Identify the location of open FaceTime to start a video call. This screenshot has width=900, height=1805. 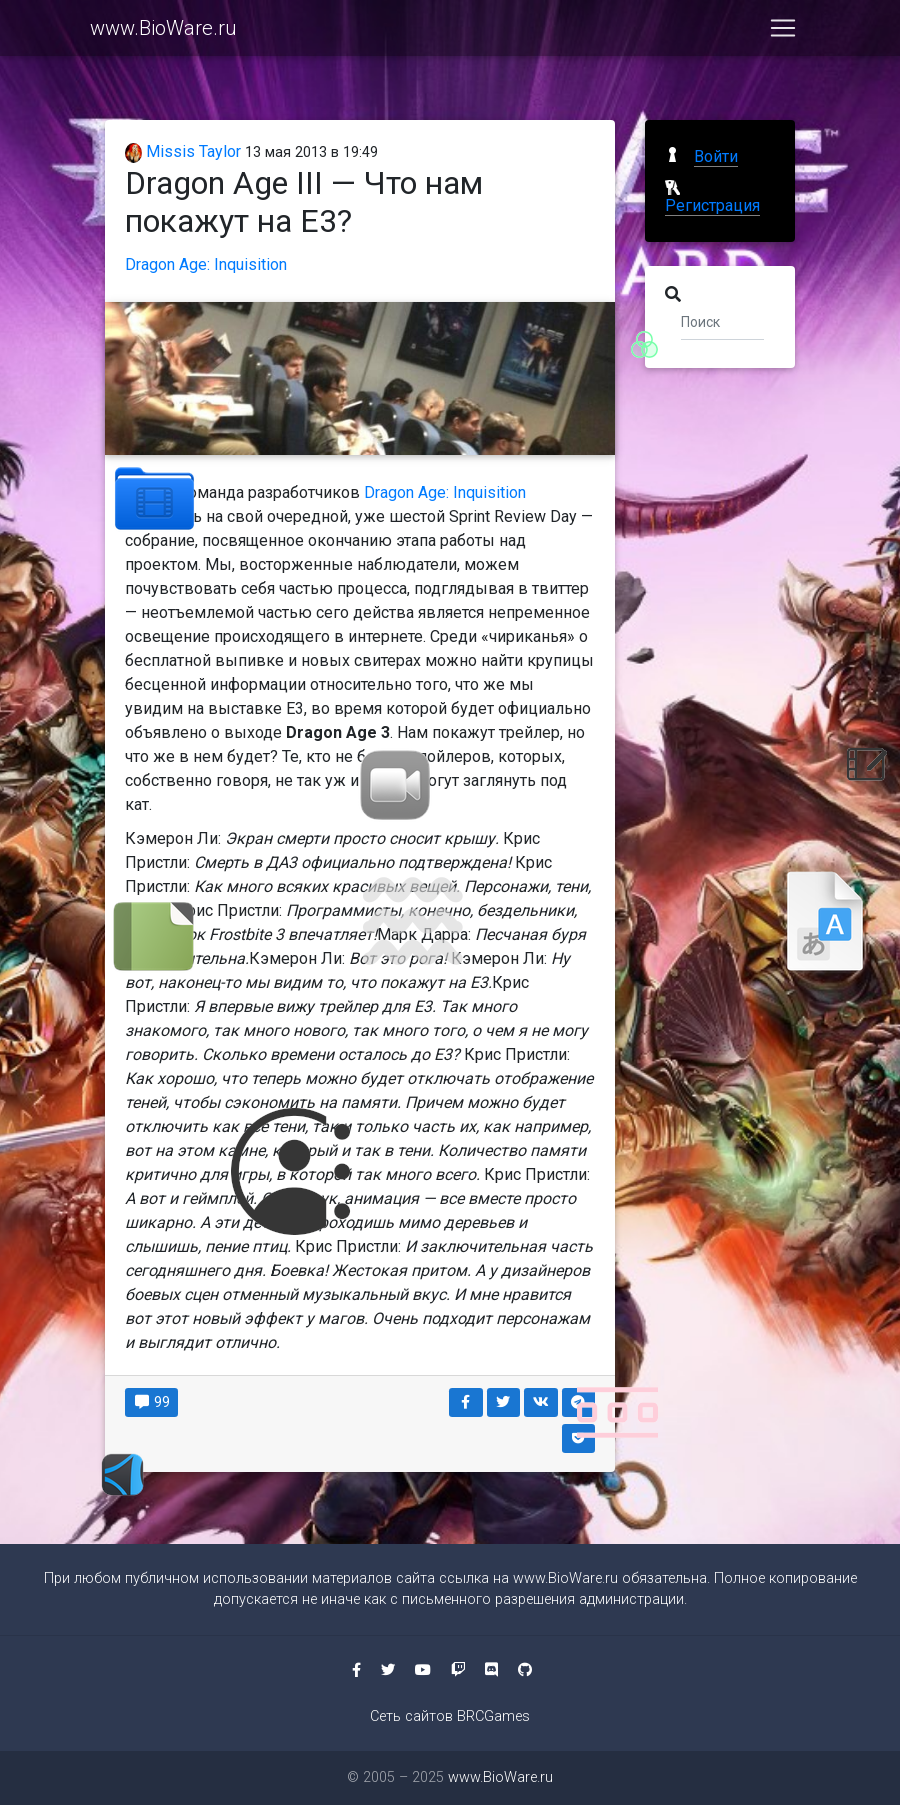
(395, 785).